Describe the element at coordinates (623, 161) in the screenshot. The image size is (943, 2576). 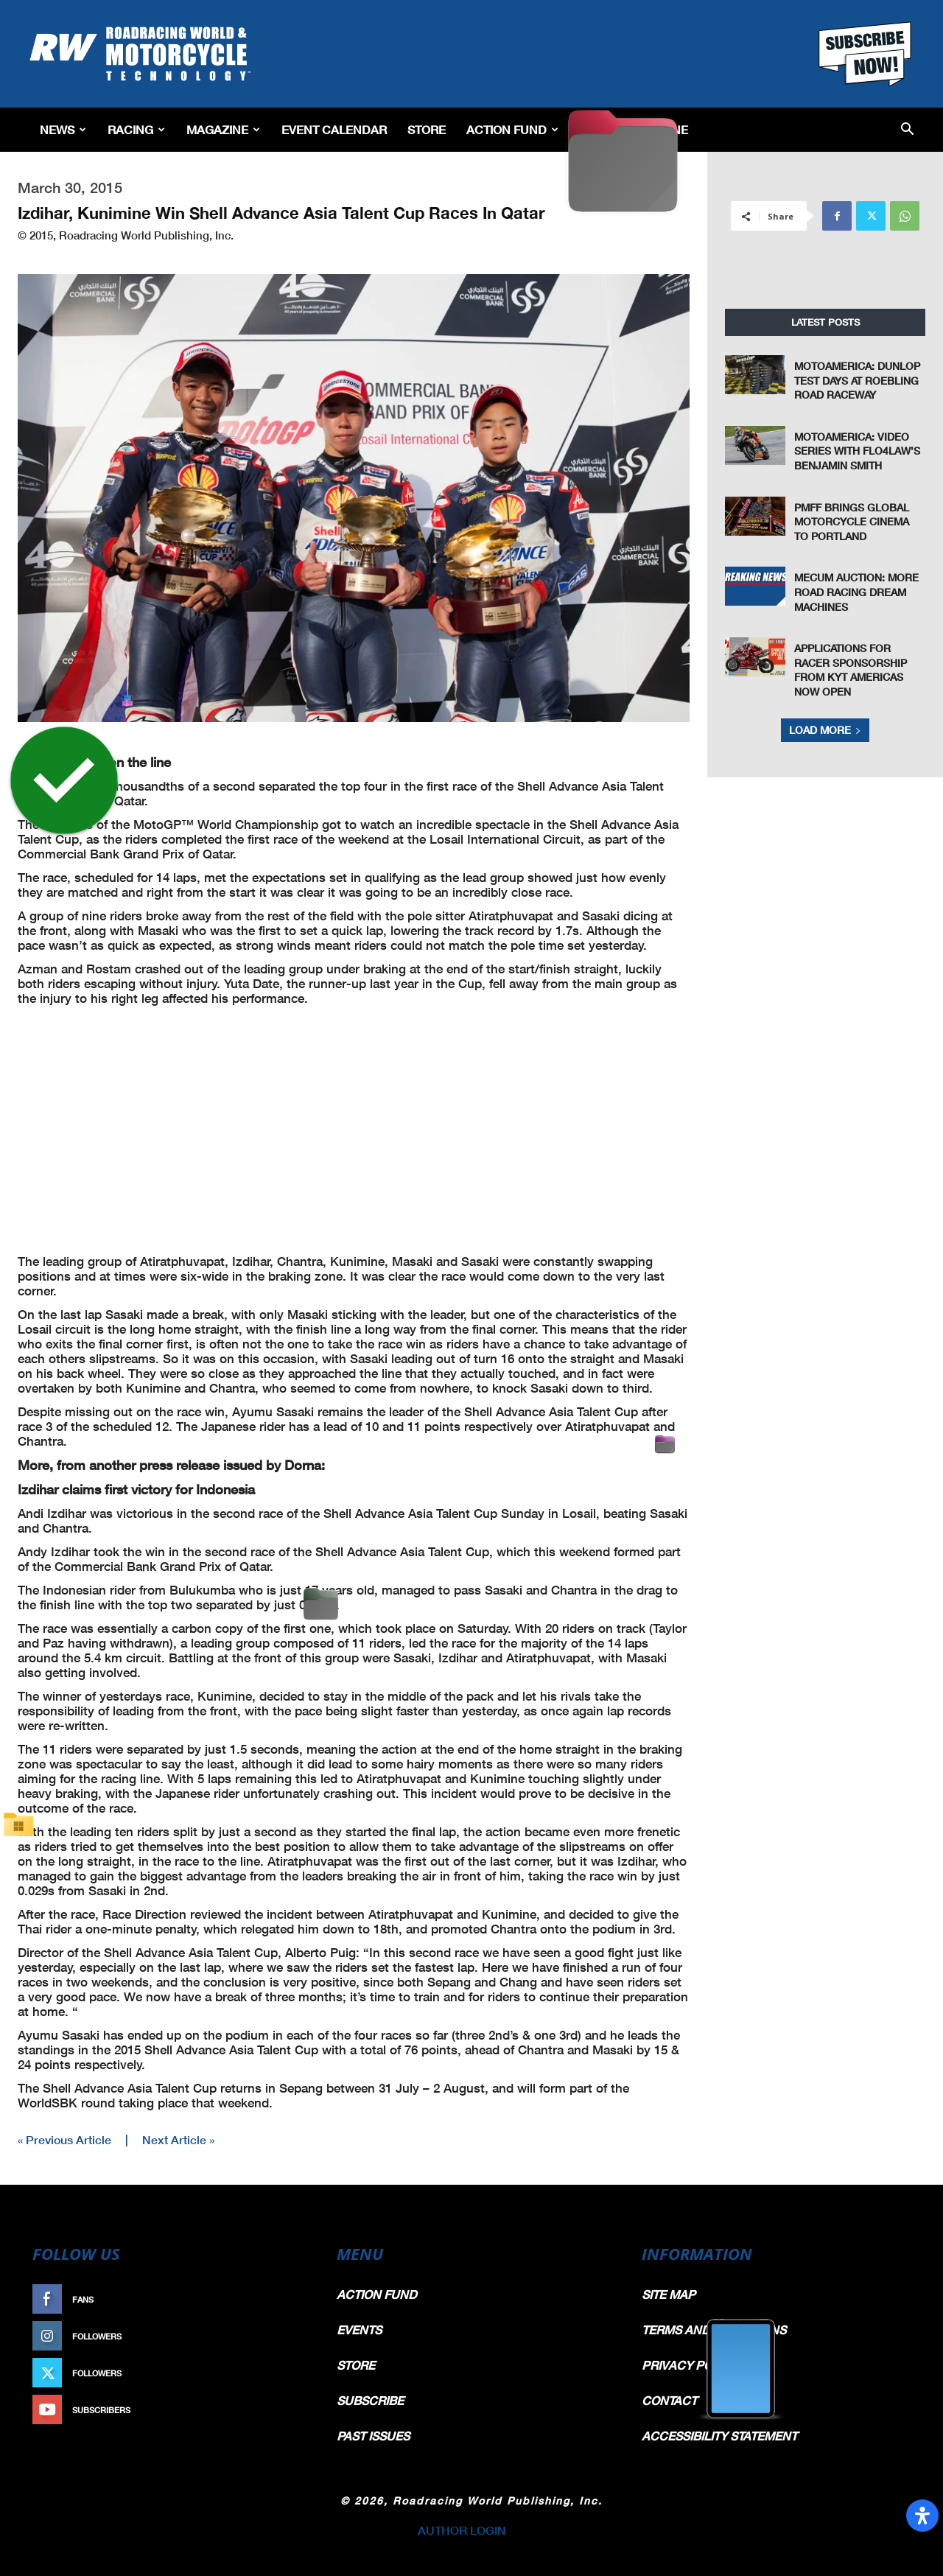
I see `open a folder to view its contents` at that location.